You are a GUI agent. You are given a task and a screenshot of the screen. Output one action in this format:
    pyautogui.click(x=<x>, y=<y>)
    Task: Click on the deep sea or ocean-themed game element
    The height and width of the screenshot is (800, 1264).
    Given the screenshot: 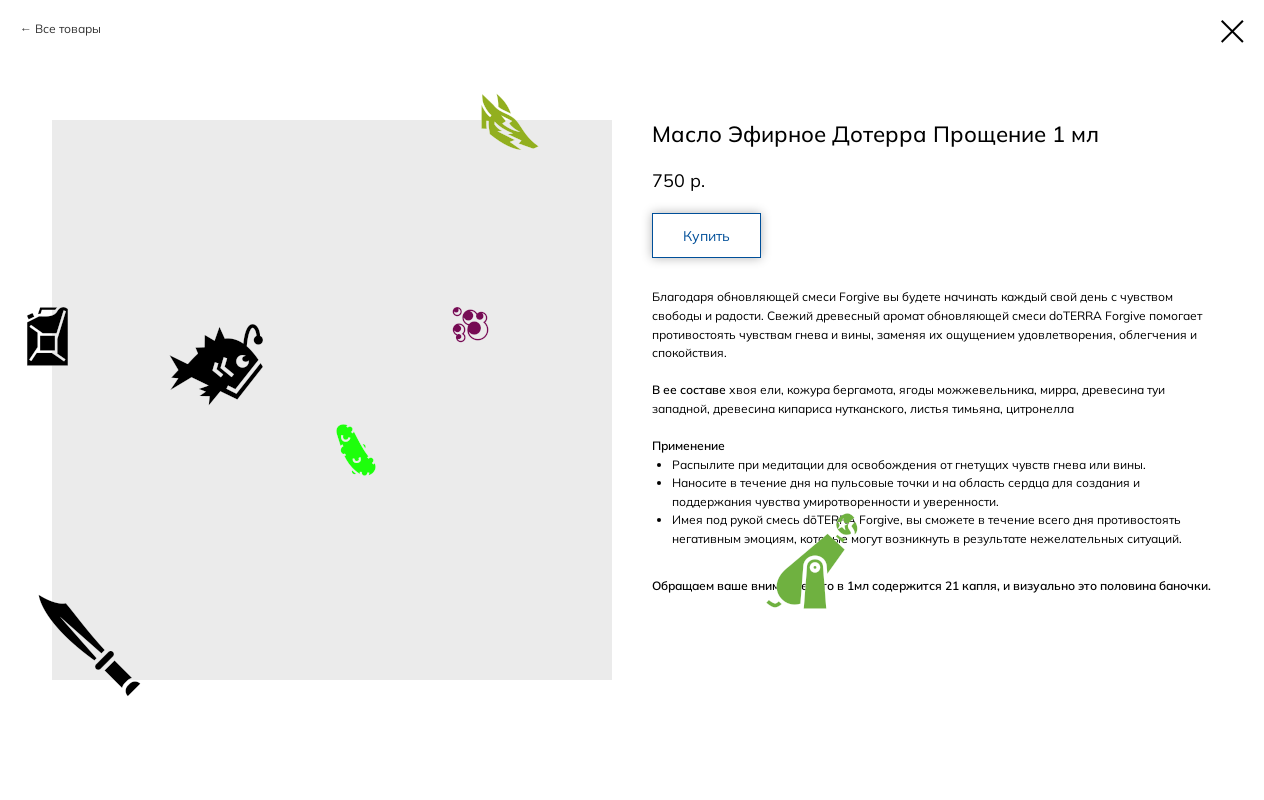 What is the action you would take?
    pyautogui.click(x=216, y=364)
    